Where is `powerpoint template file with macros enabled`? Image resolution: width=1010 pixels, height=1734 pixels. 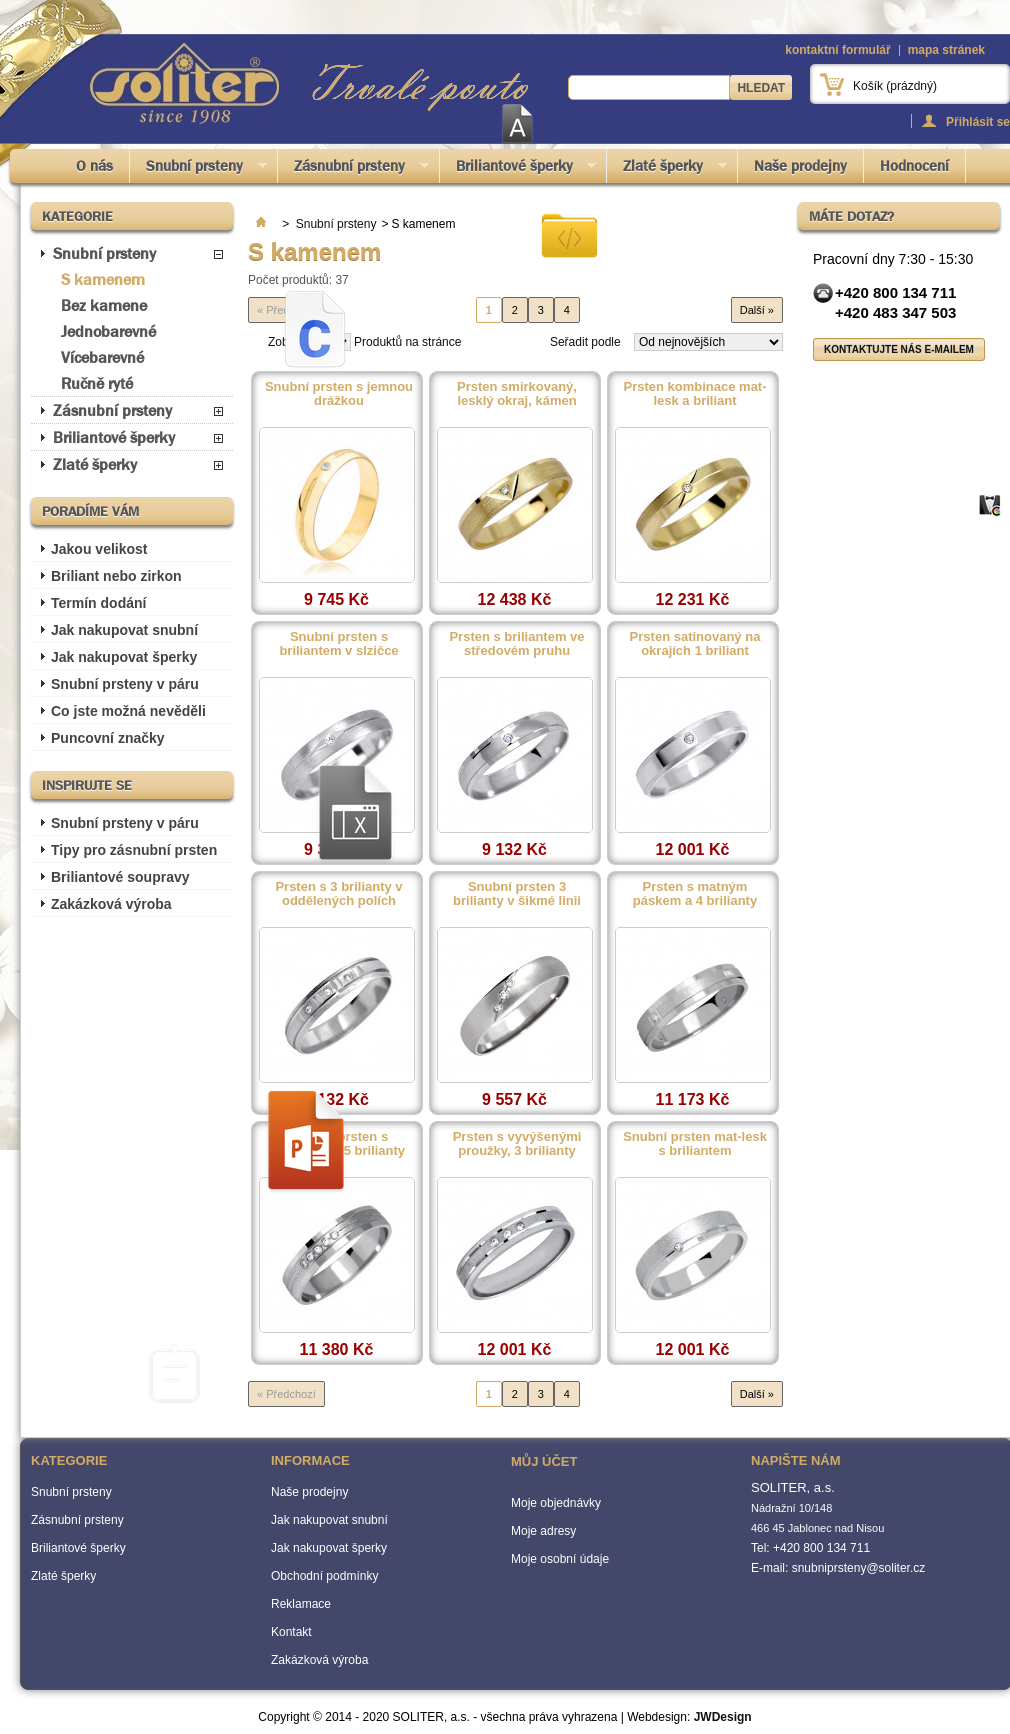
powerpoint template file with macros enabled is located at coordinates (306, 1140).